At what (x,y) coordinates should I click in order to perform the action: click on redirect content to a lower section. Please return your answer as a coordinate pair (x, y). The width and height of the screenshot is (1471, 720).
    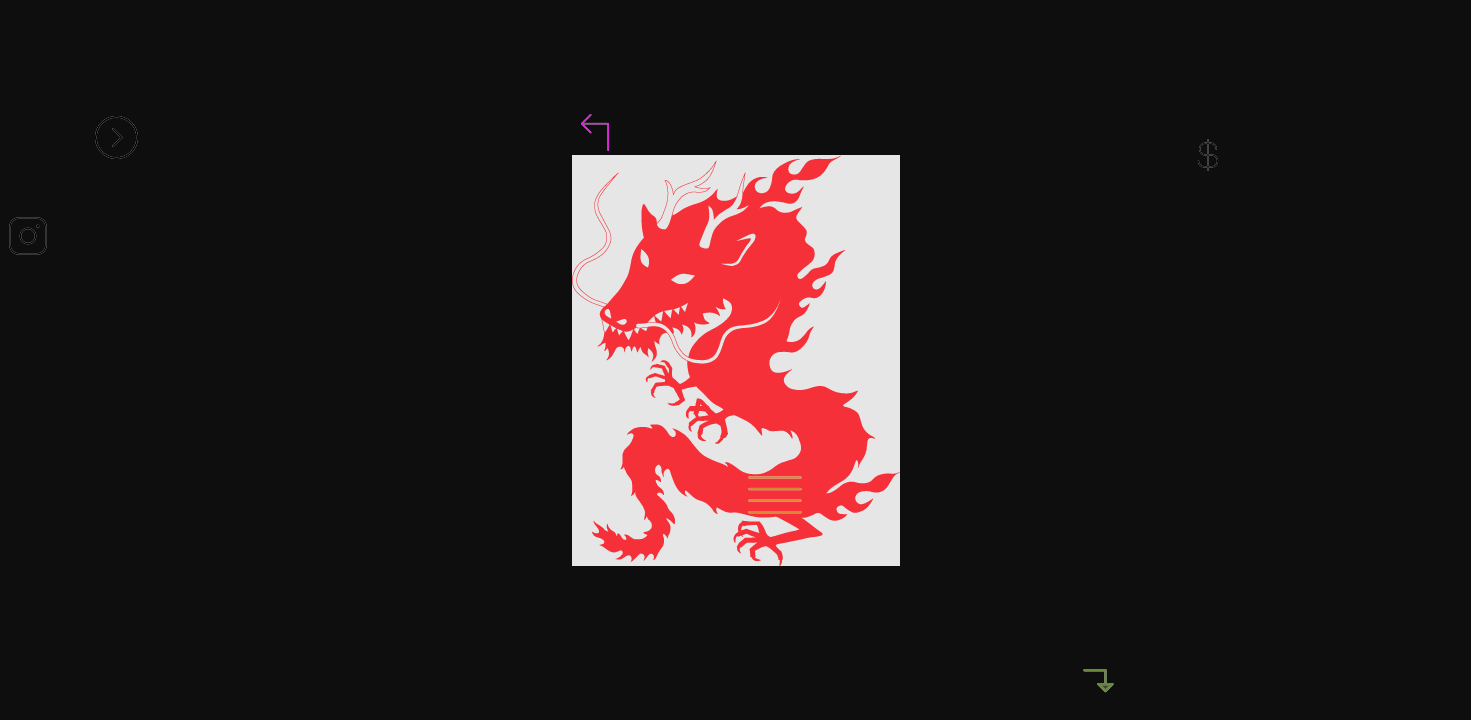
    Looking at the image, I should click on (1098, 679).